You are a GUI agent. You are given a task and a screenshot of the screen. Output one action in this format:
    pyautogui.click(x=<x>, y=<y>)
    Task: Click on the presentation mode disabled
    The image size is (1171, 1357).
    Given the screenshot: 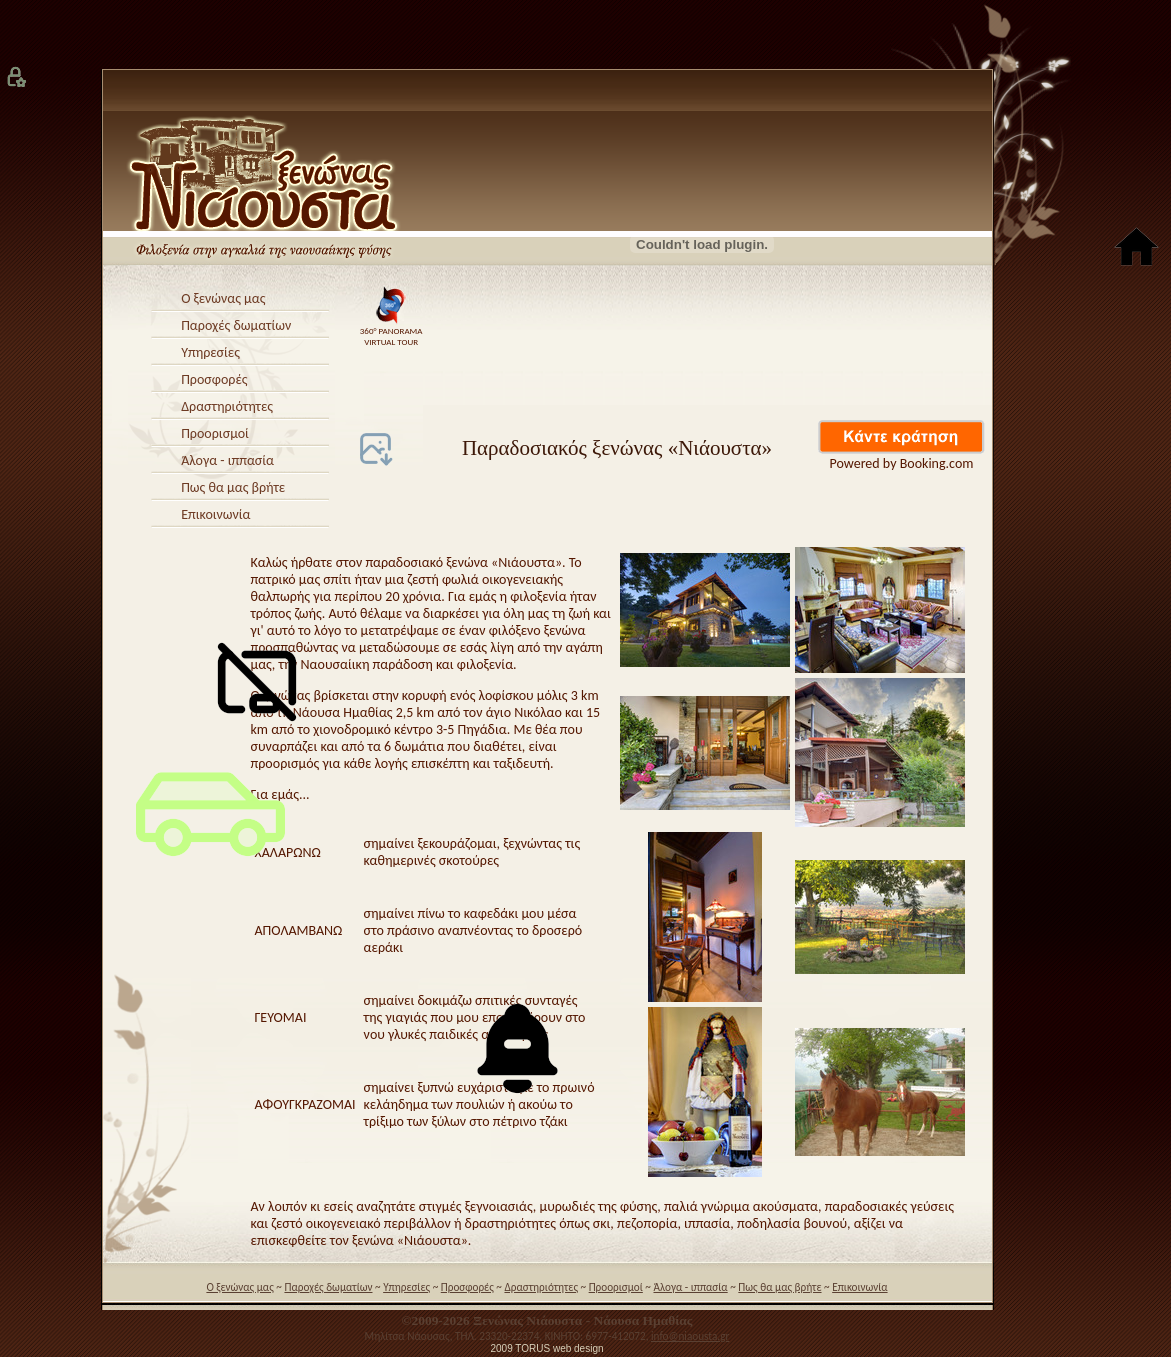 What is the action you would take?
    pyautogui.click(x=257, y=682)
    